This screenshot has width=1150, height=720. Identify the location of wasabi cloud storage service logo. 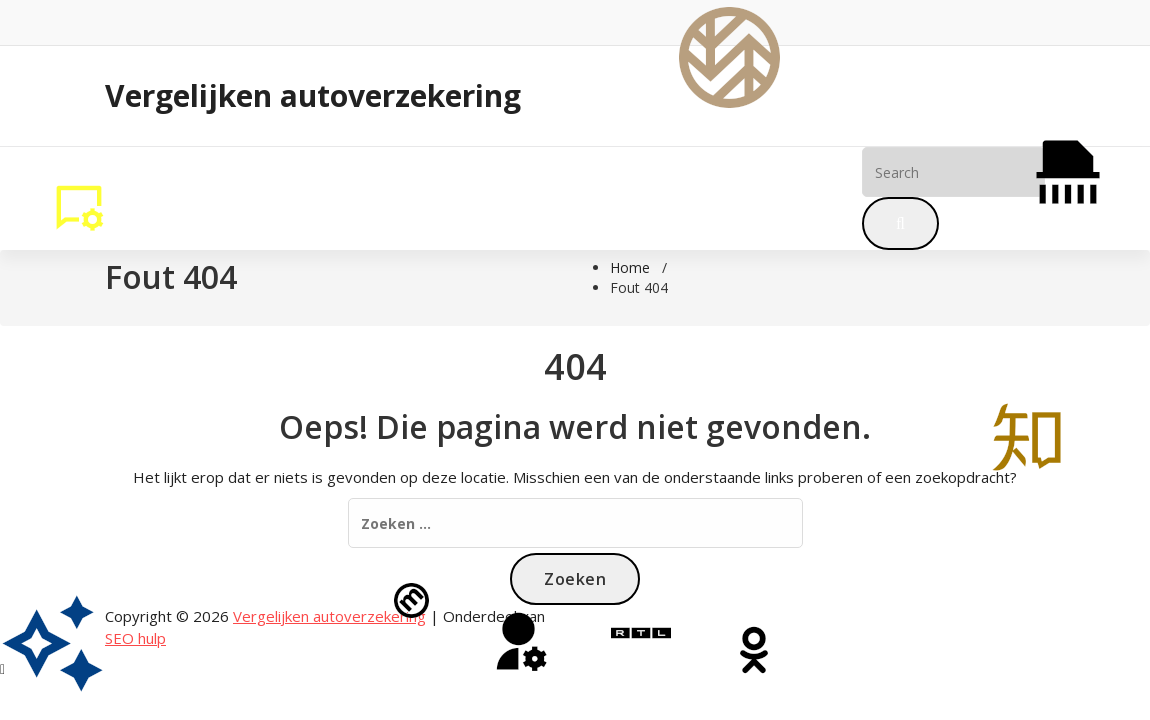
(729, 57).